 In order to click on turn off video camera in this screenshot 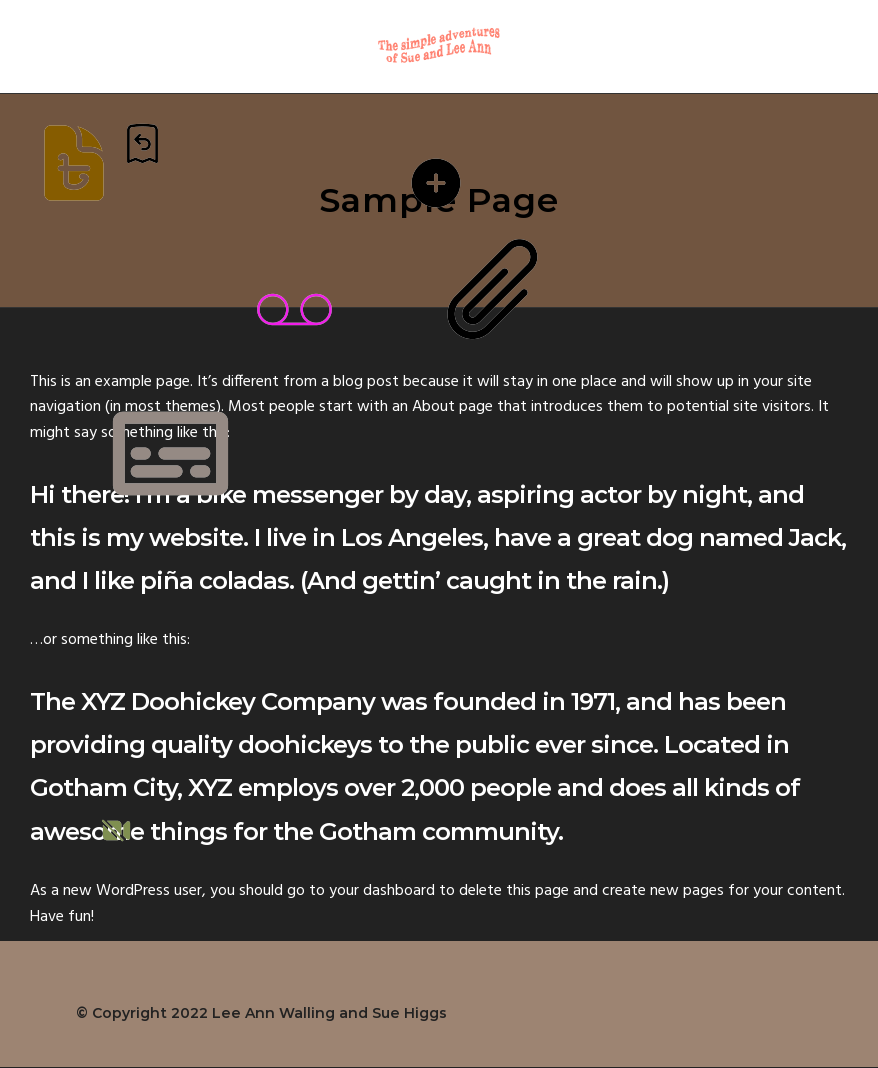, I will do `click(116, 830)`.